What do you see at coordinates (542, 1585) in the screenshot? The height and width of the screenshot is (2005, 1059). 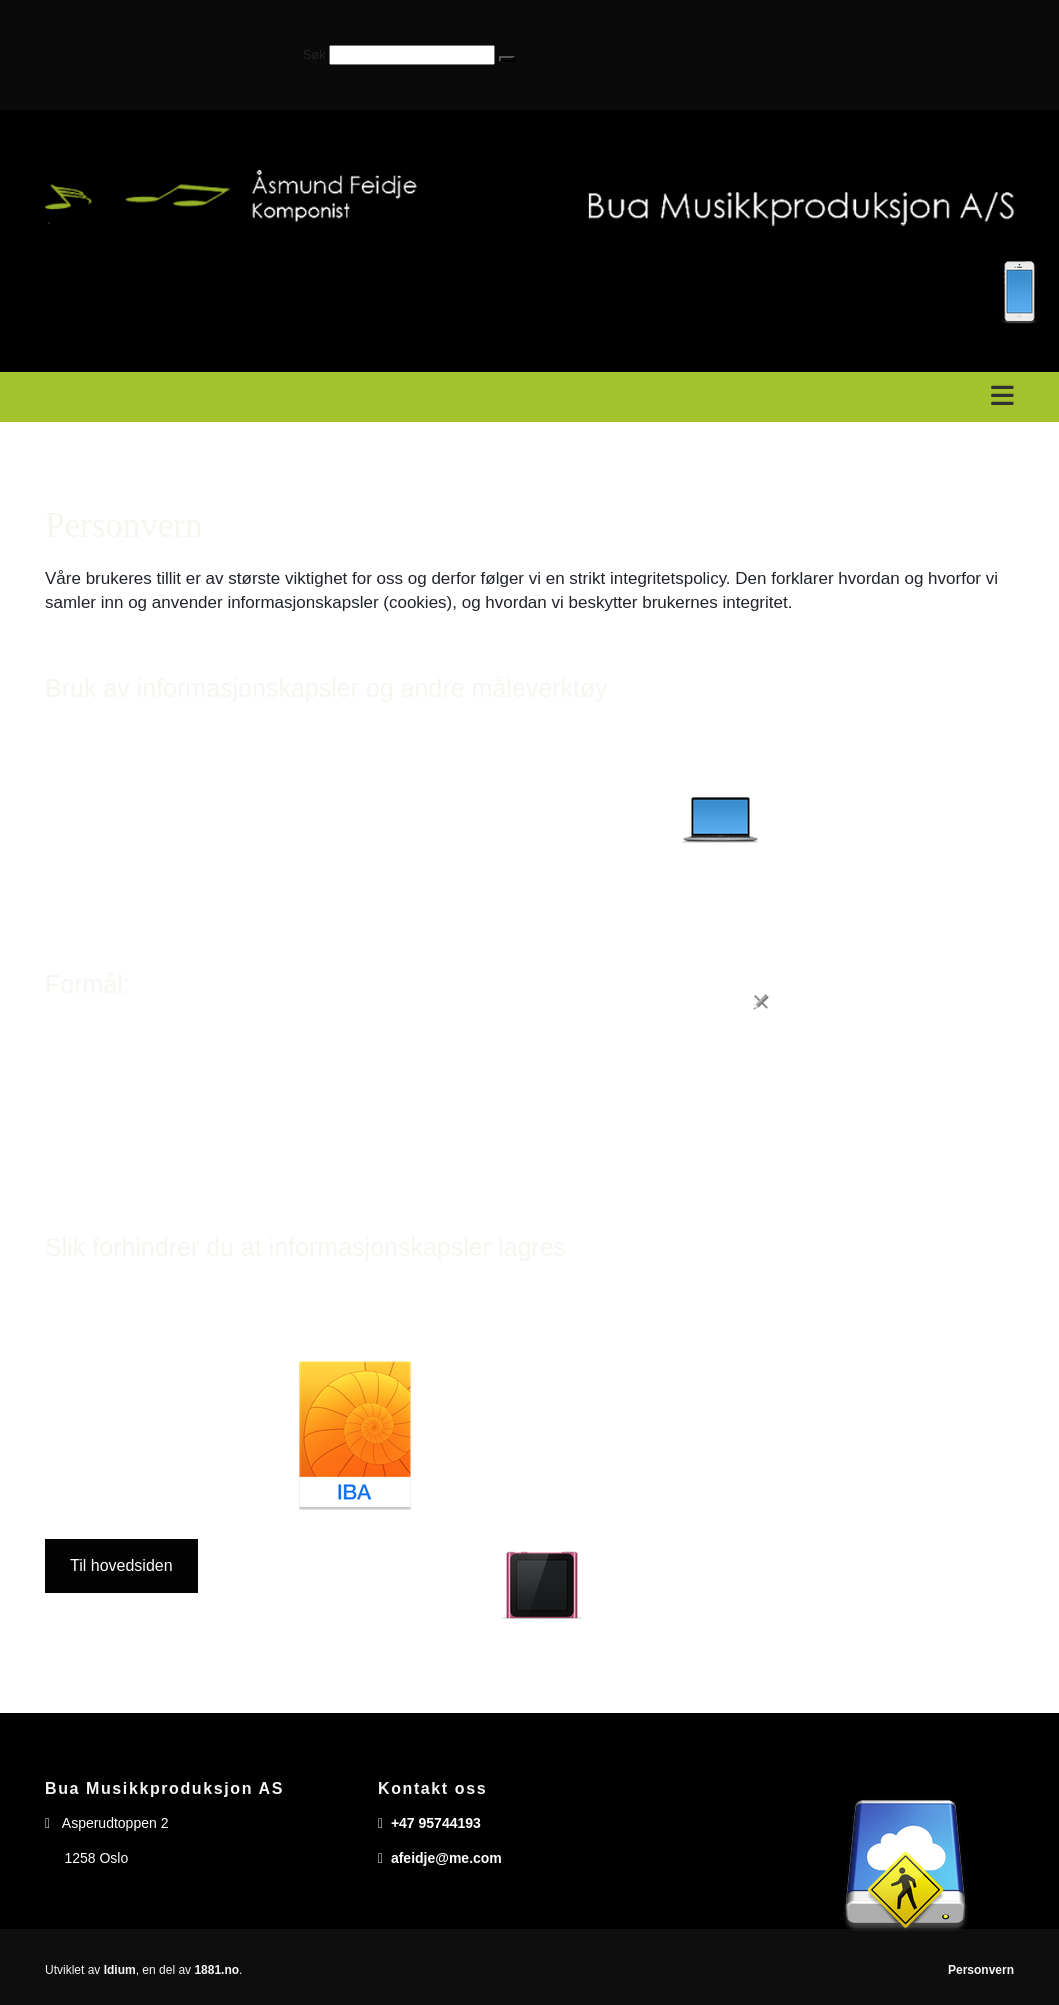 I see `iPod nano device in pink` at bounding box center [542, 1585].